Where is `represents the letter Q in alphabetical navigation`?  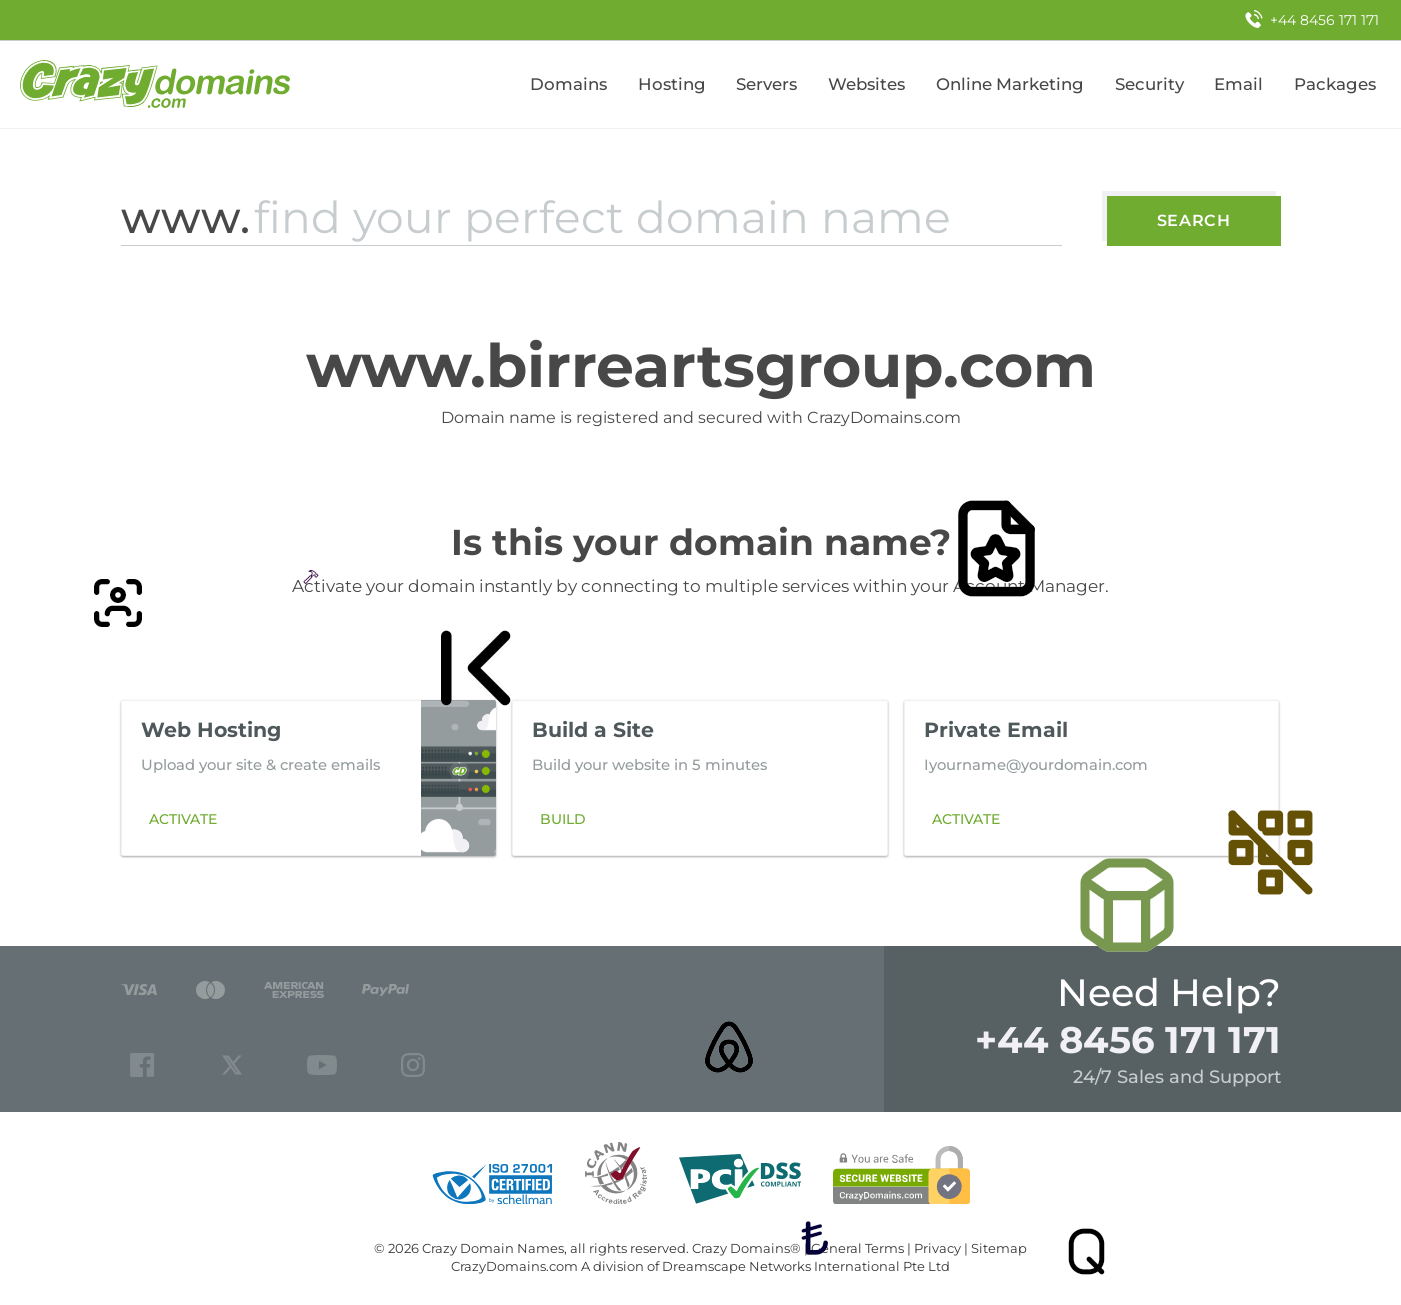
represents the letter Q in alphabetical navigation is located at coordinates (1086, 1251).